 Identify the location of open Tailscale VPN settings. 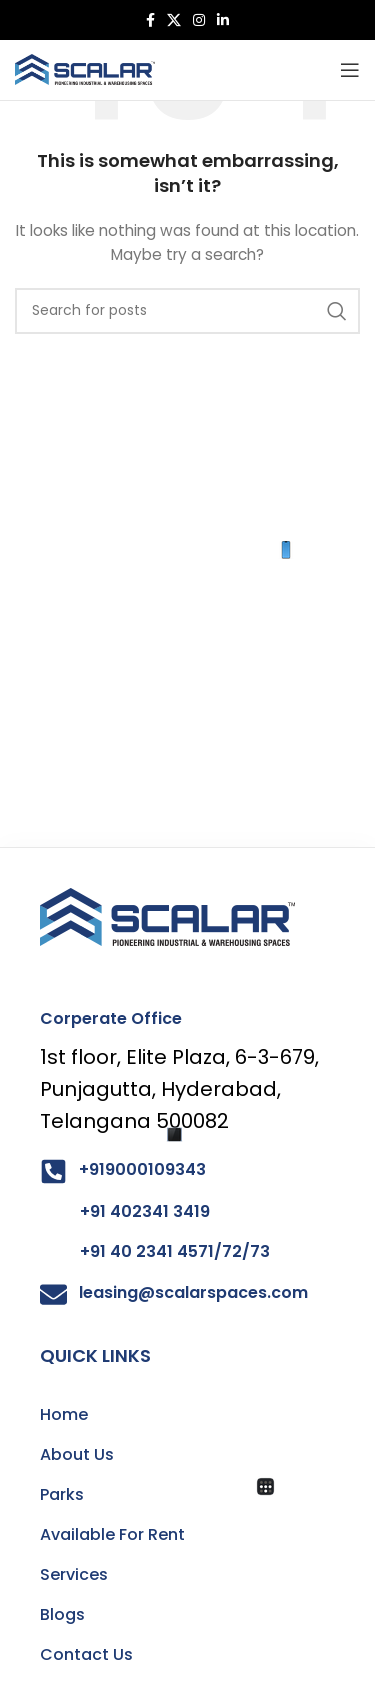
(265, 1486).